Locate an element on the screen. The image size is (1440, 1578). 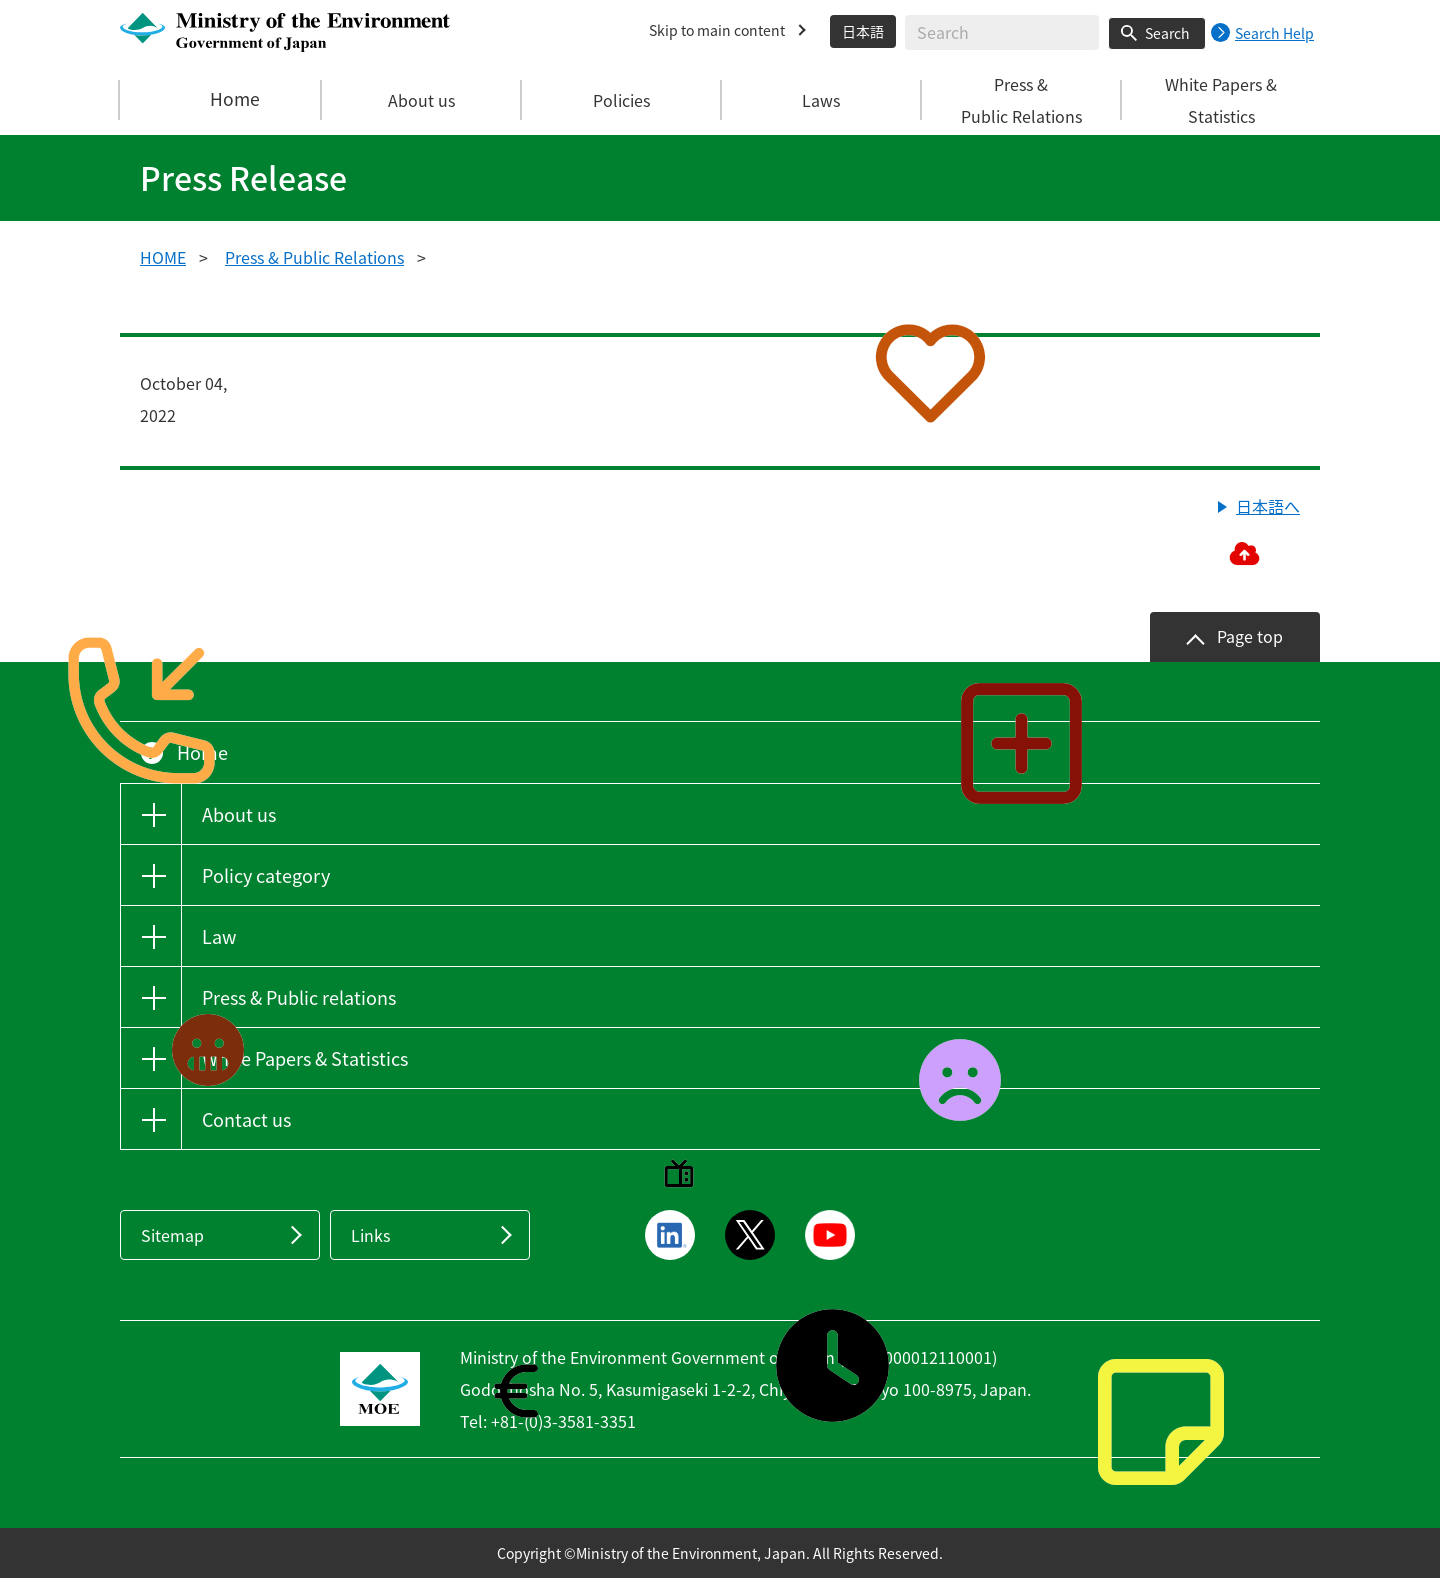
incoming call notification is located at coordinates (141, 710).